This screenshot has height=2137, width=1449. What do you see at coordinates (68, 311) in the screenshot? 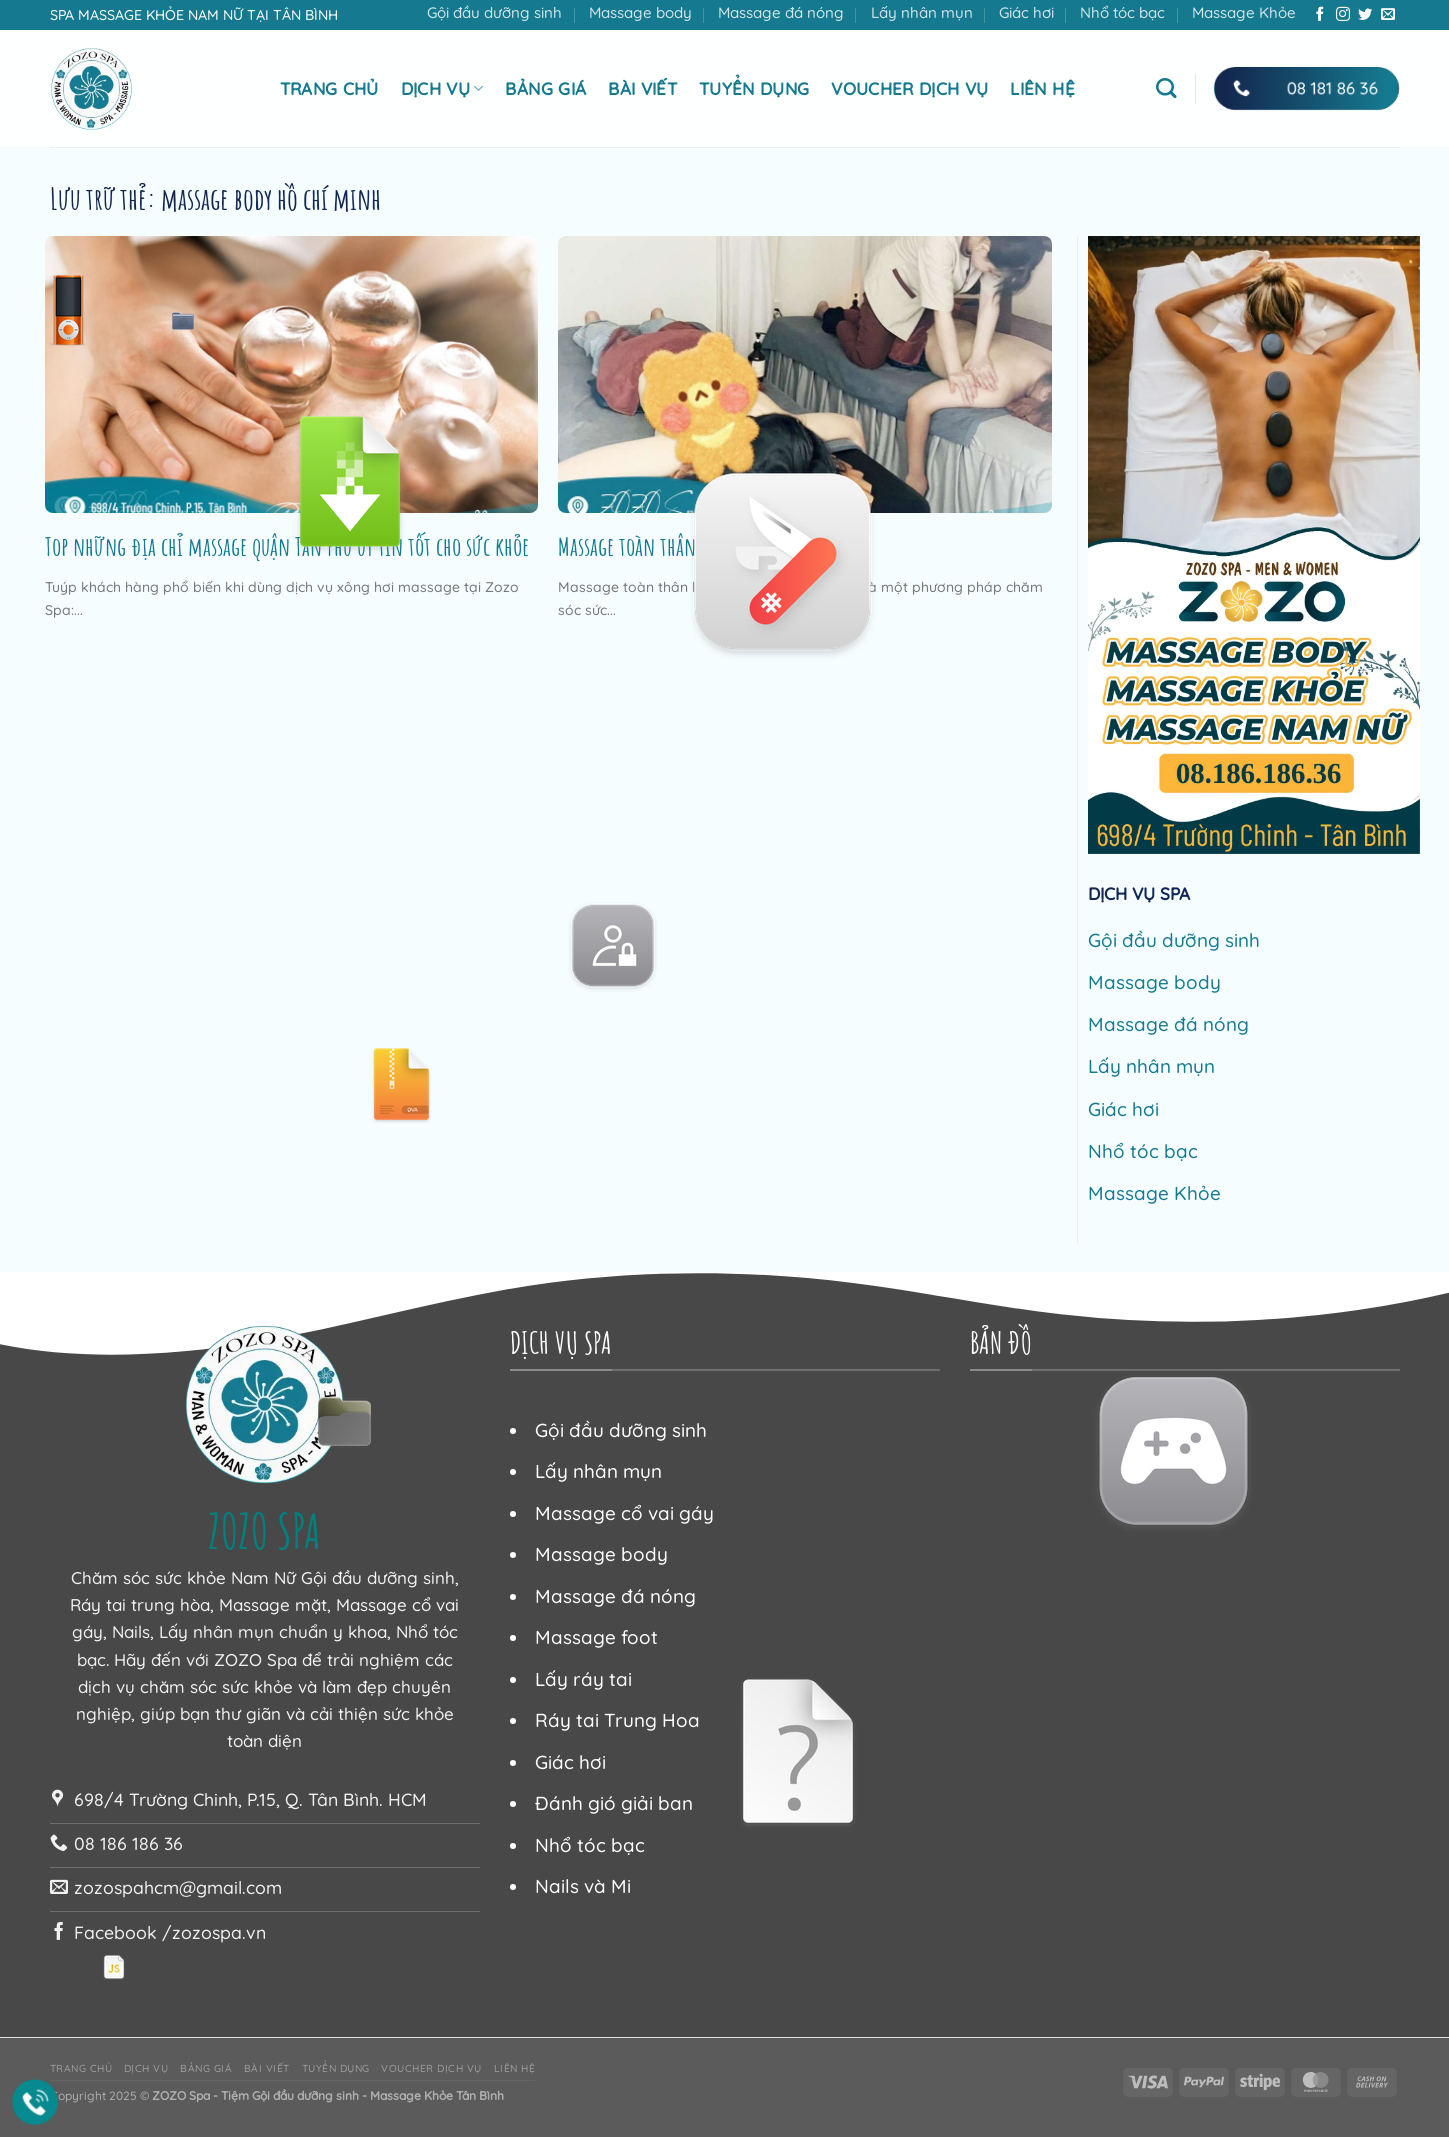
I see `iPod nano device connected` at bounding box center [68, 311].